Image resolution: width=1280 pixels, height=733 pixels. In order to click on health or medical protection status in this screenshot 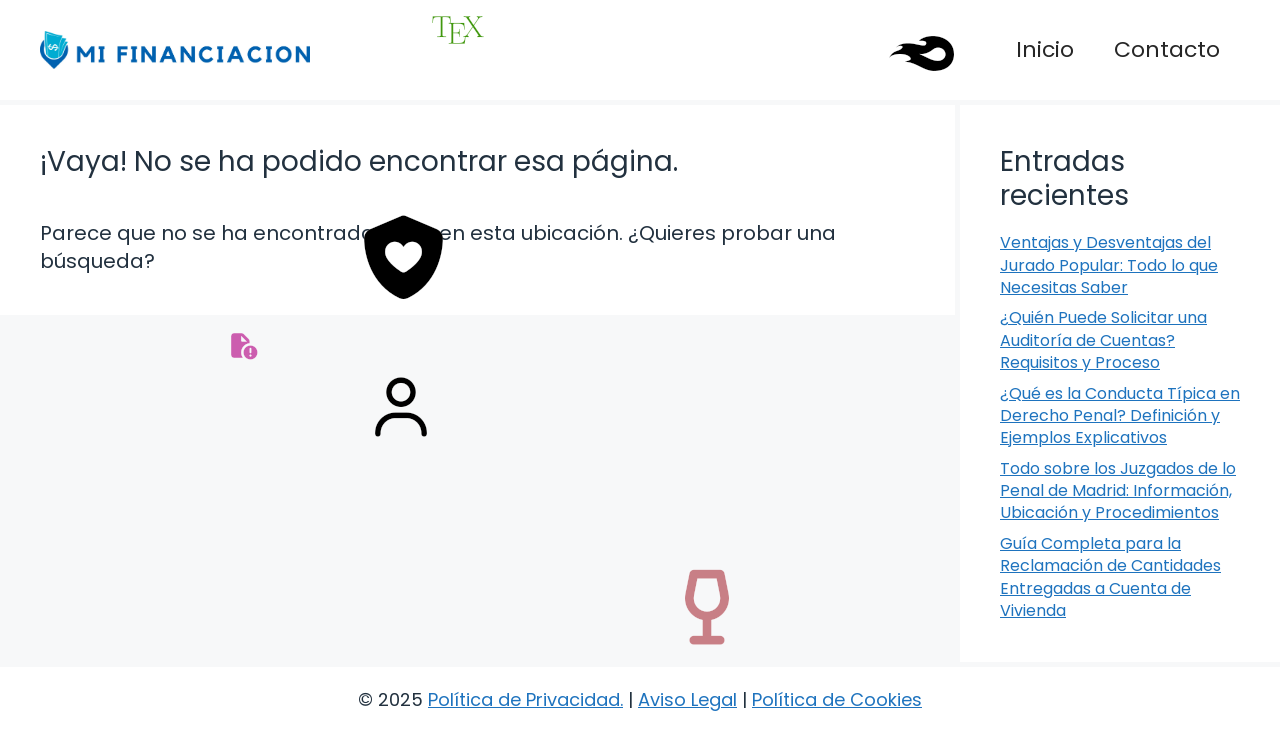, I will do `click(403, 257)`.